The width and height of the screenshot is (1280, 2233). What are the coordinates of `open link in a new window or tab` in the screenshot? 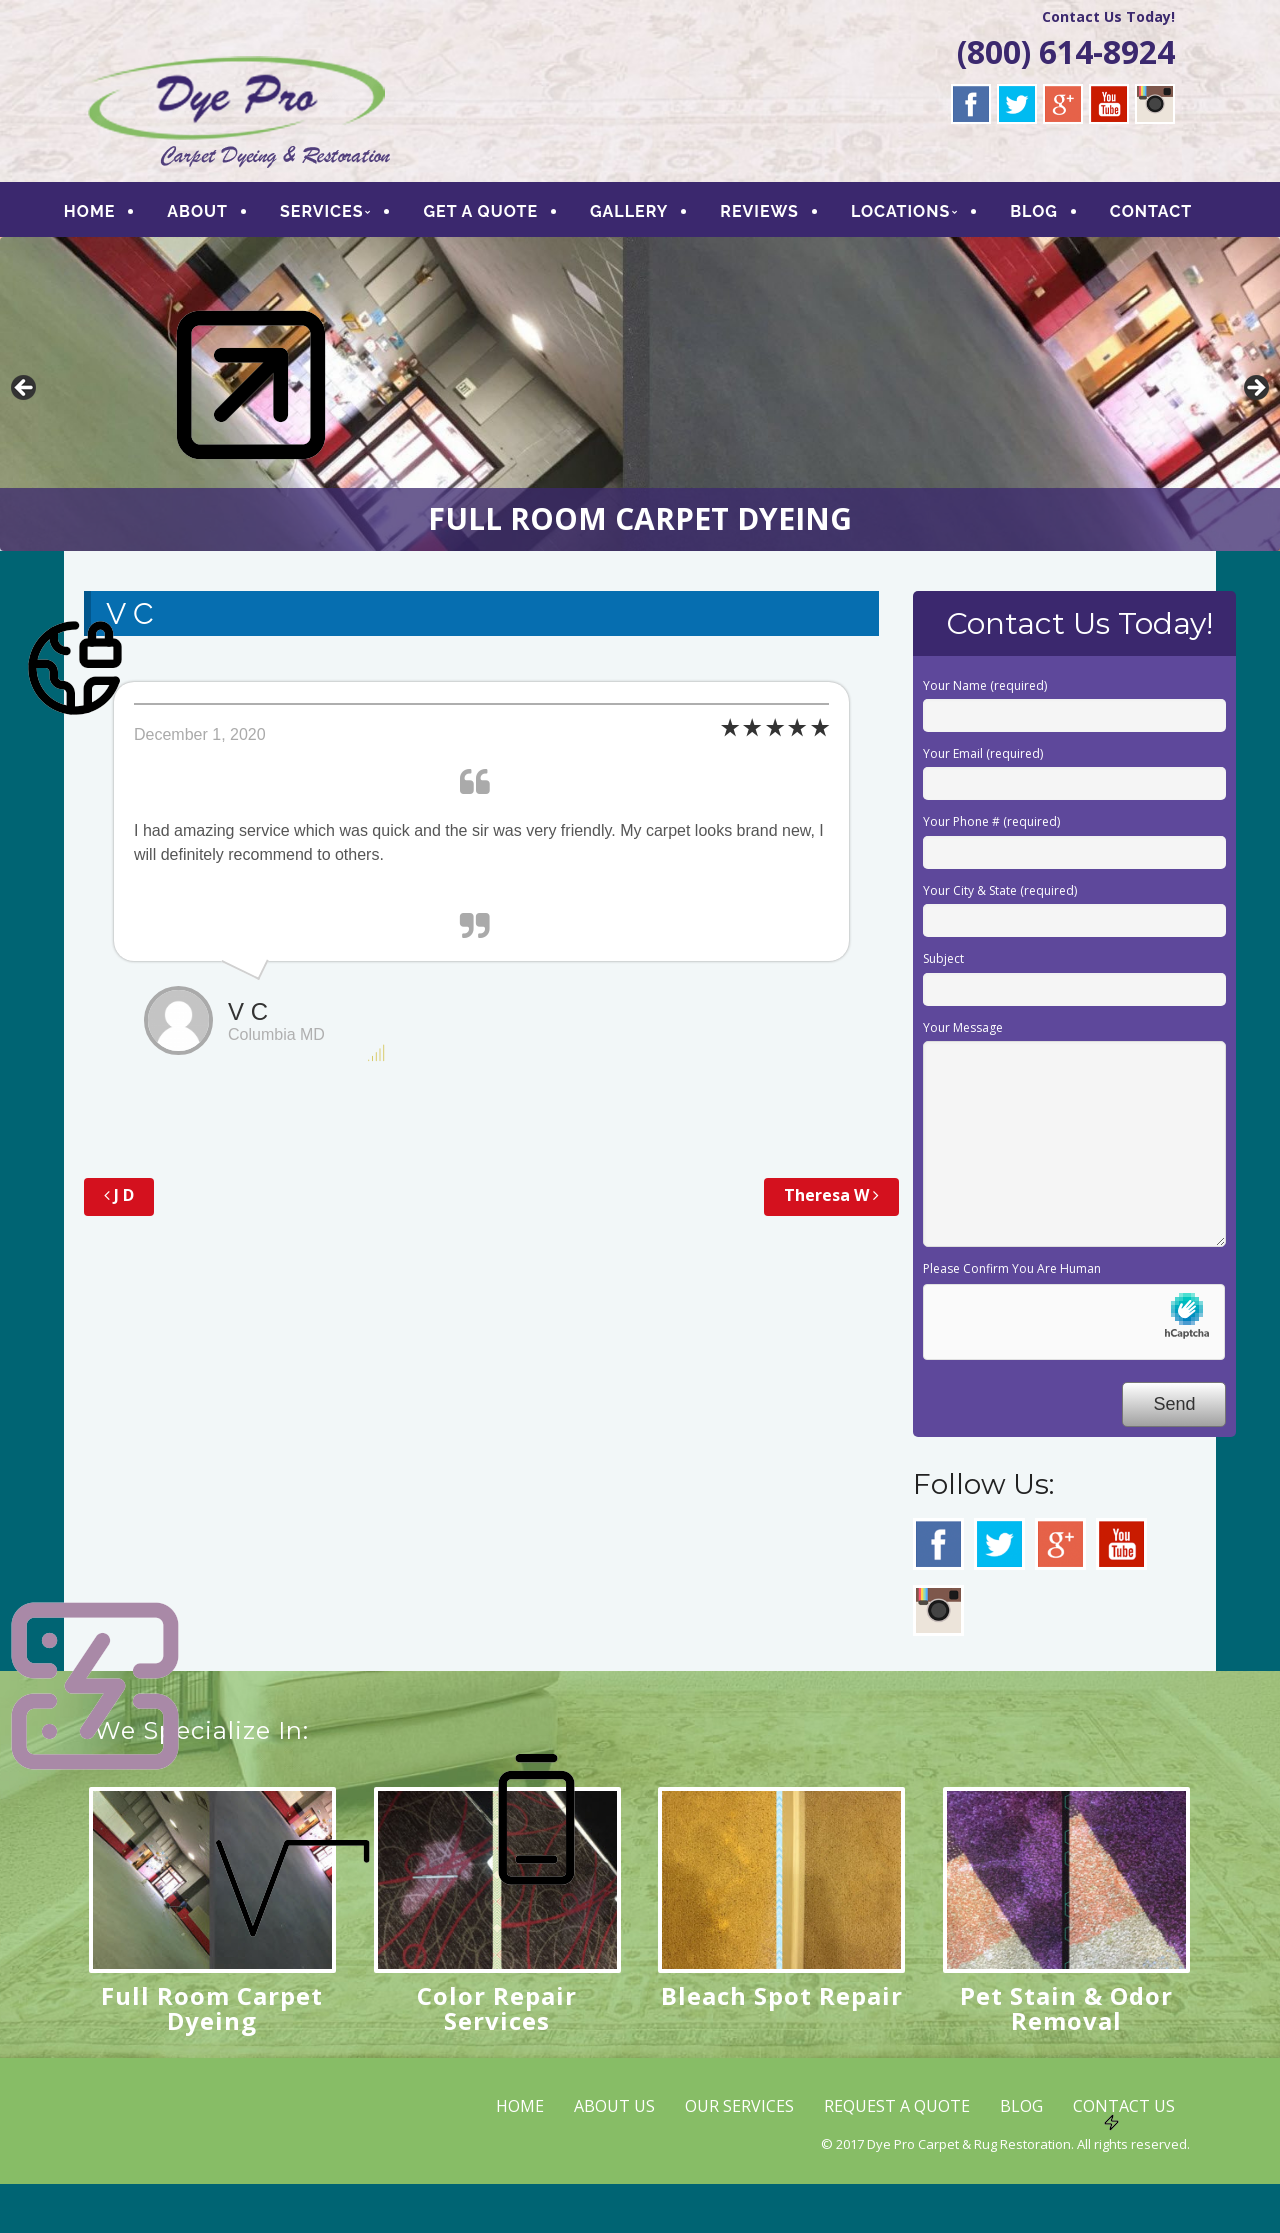 It's located at (251, 385).